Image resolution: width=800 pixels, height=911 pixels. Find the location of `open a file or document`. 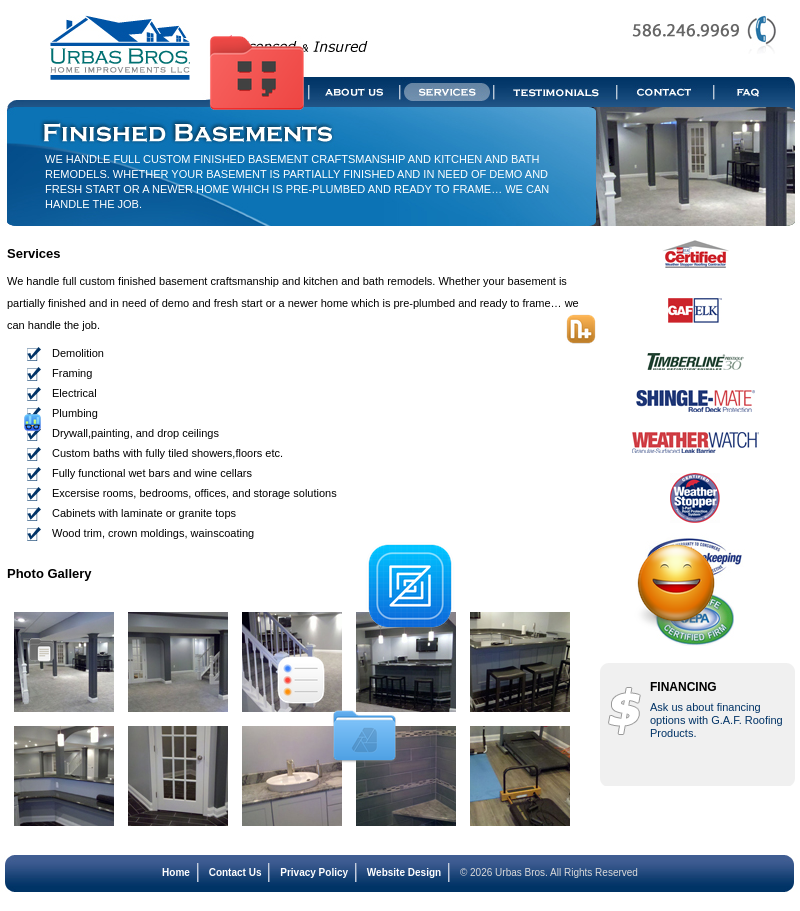

open a file or document is located at coordinates (41, 649).